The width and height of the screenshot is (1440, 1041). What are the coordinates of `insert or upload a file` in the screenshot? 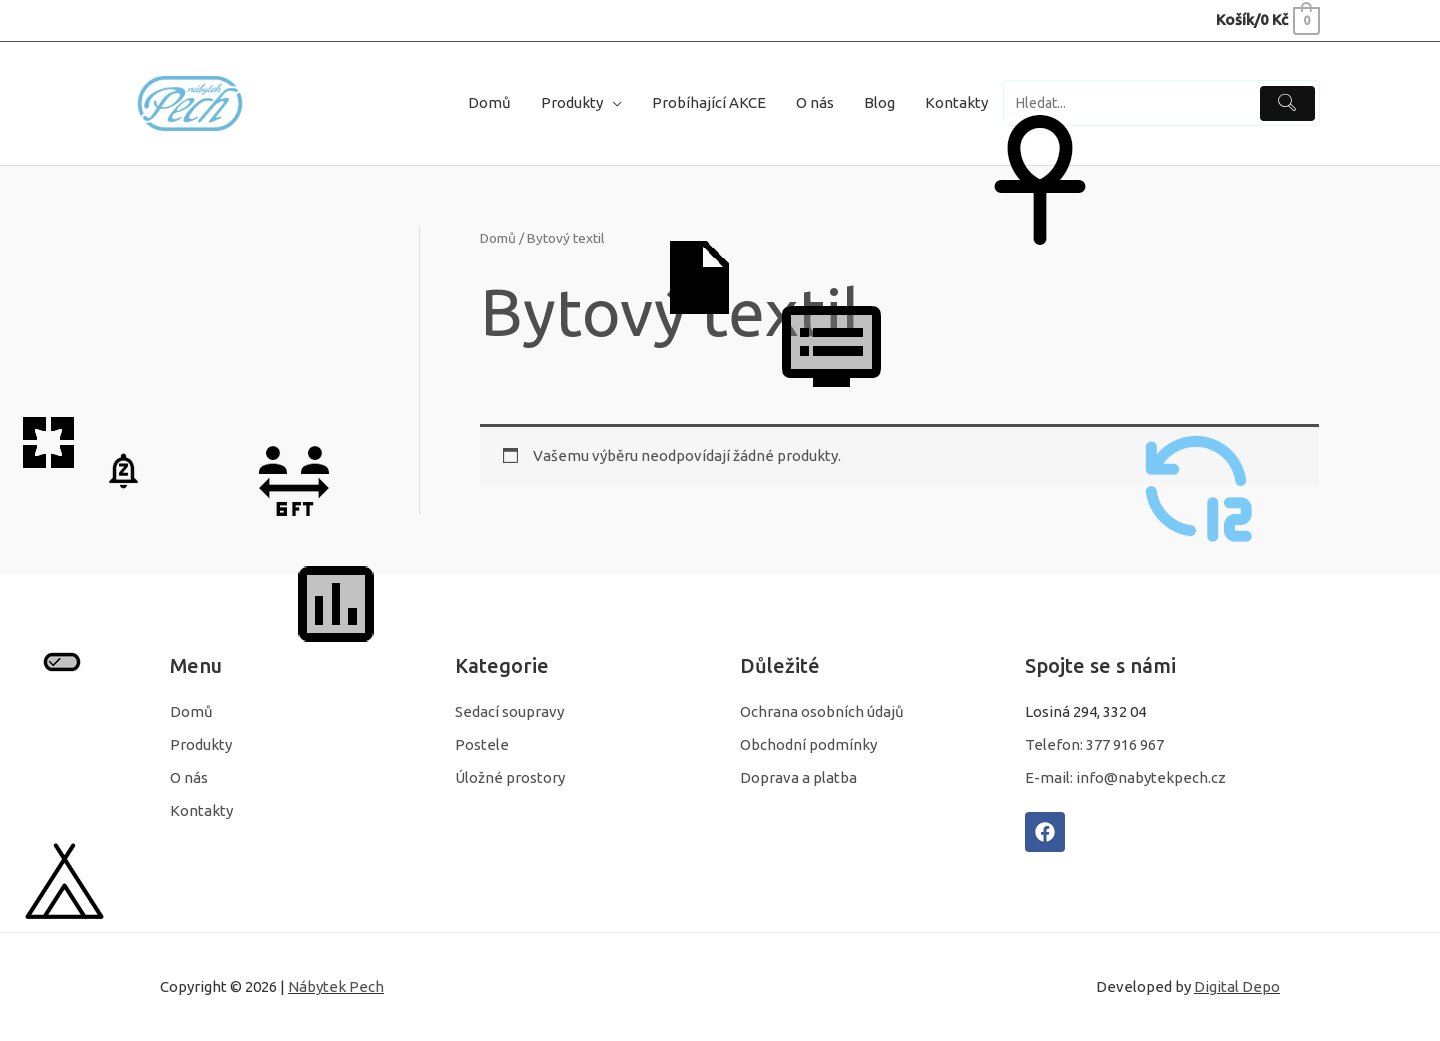 It's located at (699, 277).